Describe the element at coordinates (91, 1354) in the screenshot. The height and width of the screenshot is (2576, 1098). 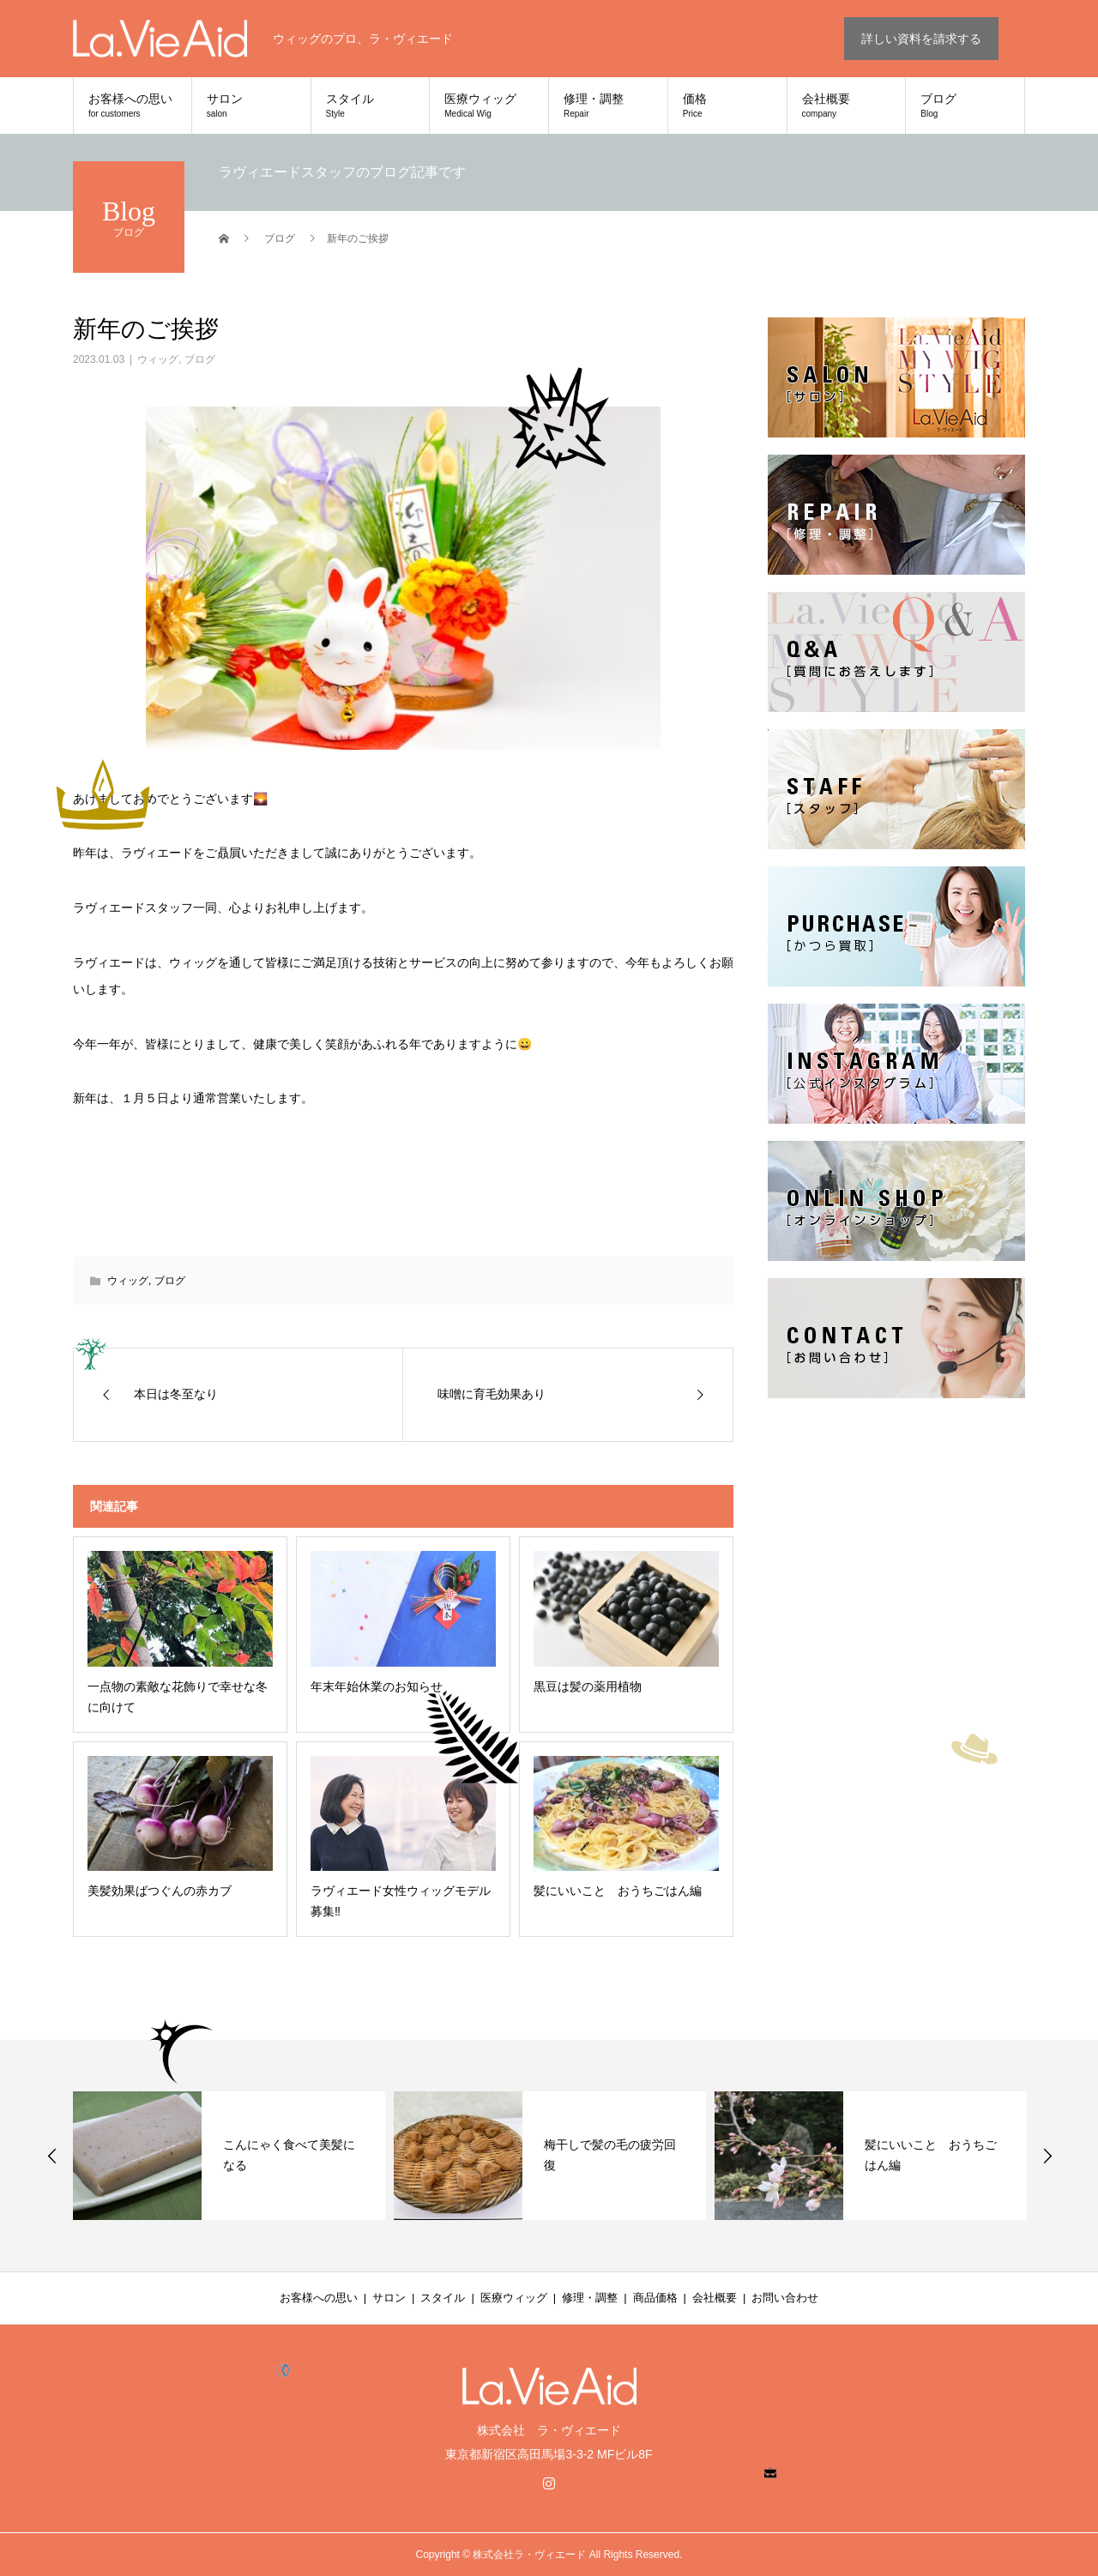
I see `dead or withered tree element in a game interface` at that location.